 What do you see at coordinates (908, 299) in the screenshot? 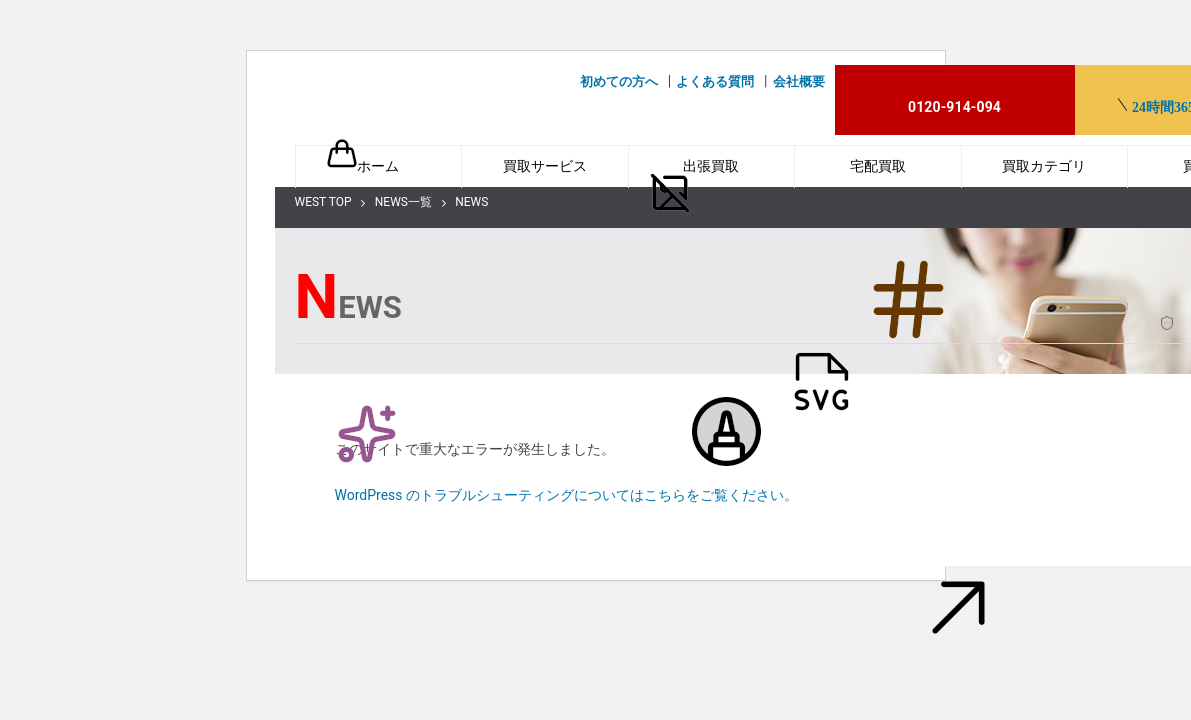
I see `add or browse hashtags` at bounding box center [908, 299].